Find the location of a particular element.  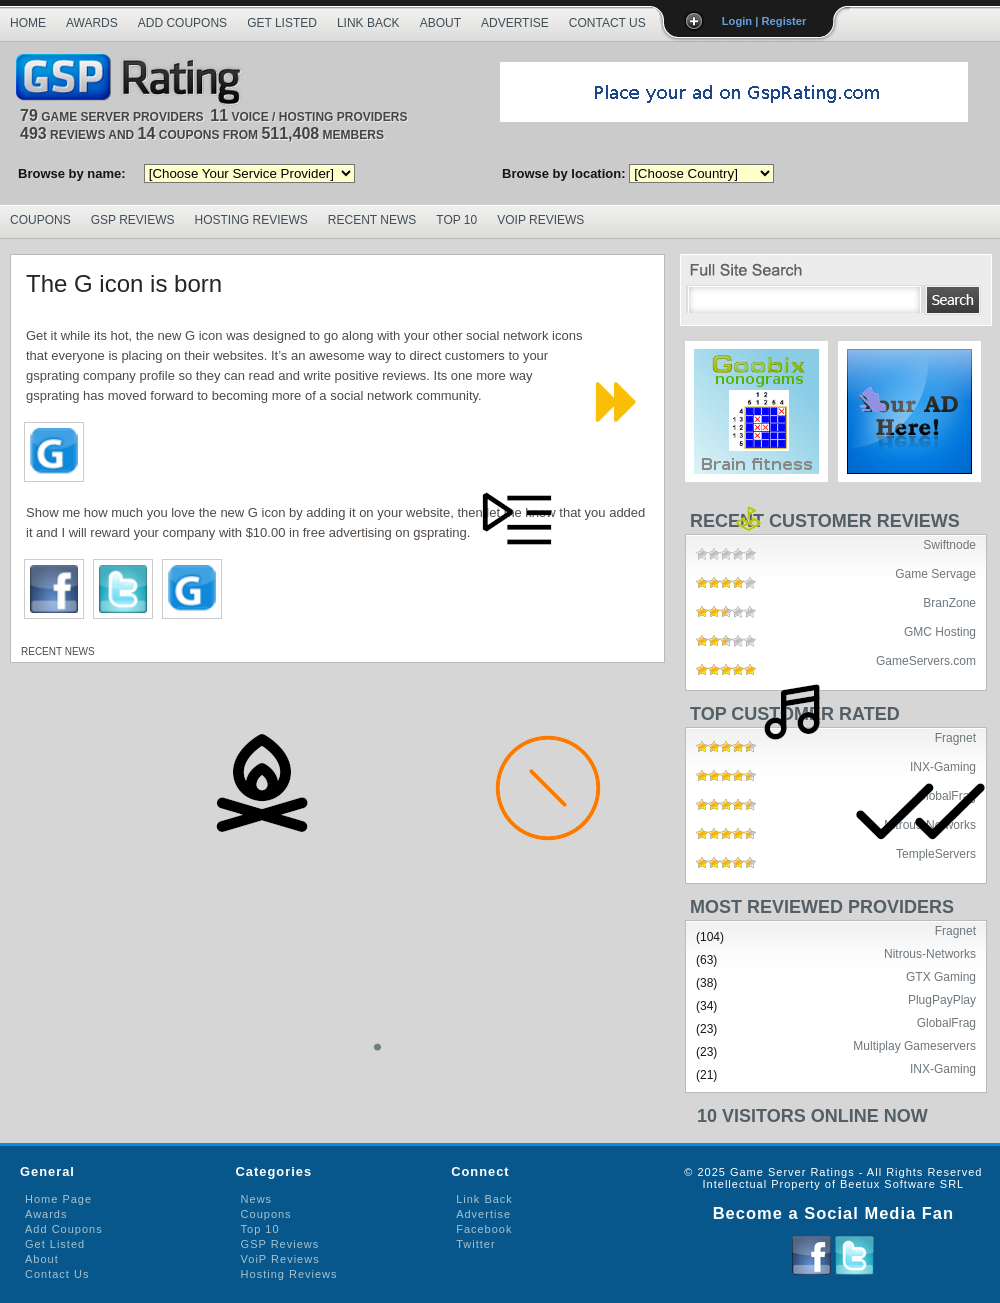

no wifi connection available is located at coordinates (377, 1019).